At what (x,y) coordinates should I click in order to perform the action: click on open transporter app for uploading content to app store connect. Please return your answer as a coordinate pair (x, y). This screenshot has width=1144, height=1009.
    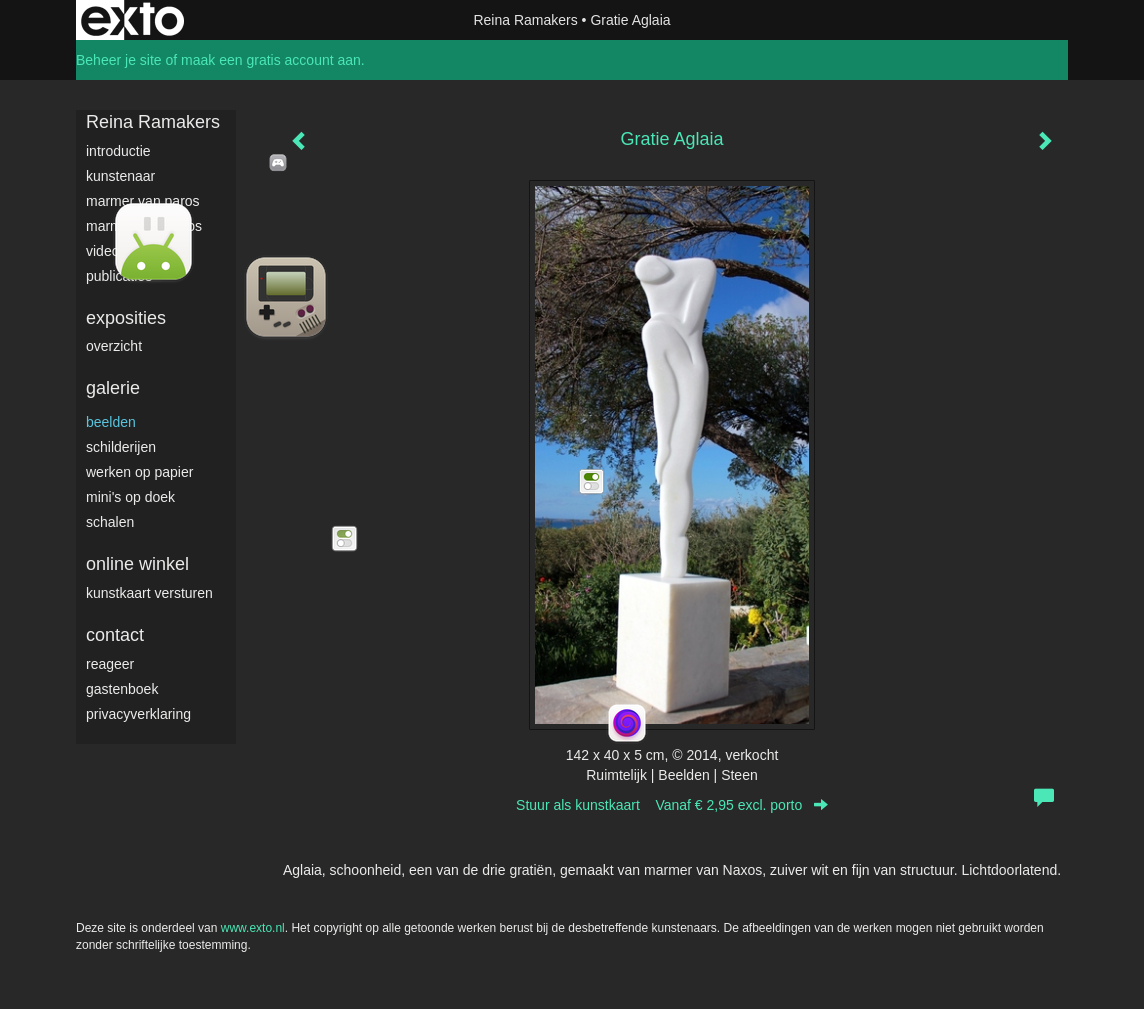
    Looking at the image, I should click on (627, 723).